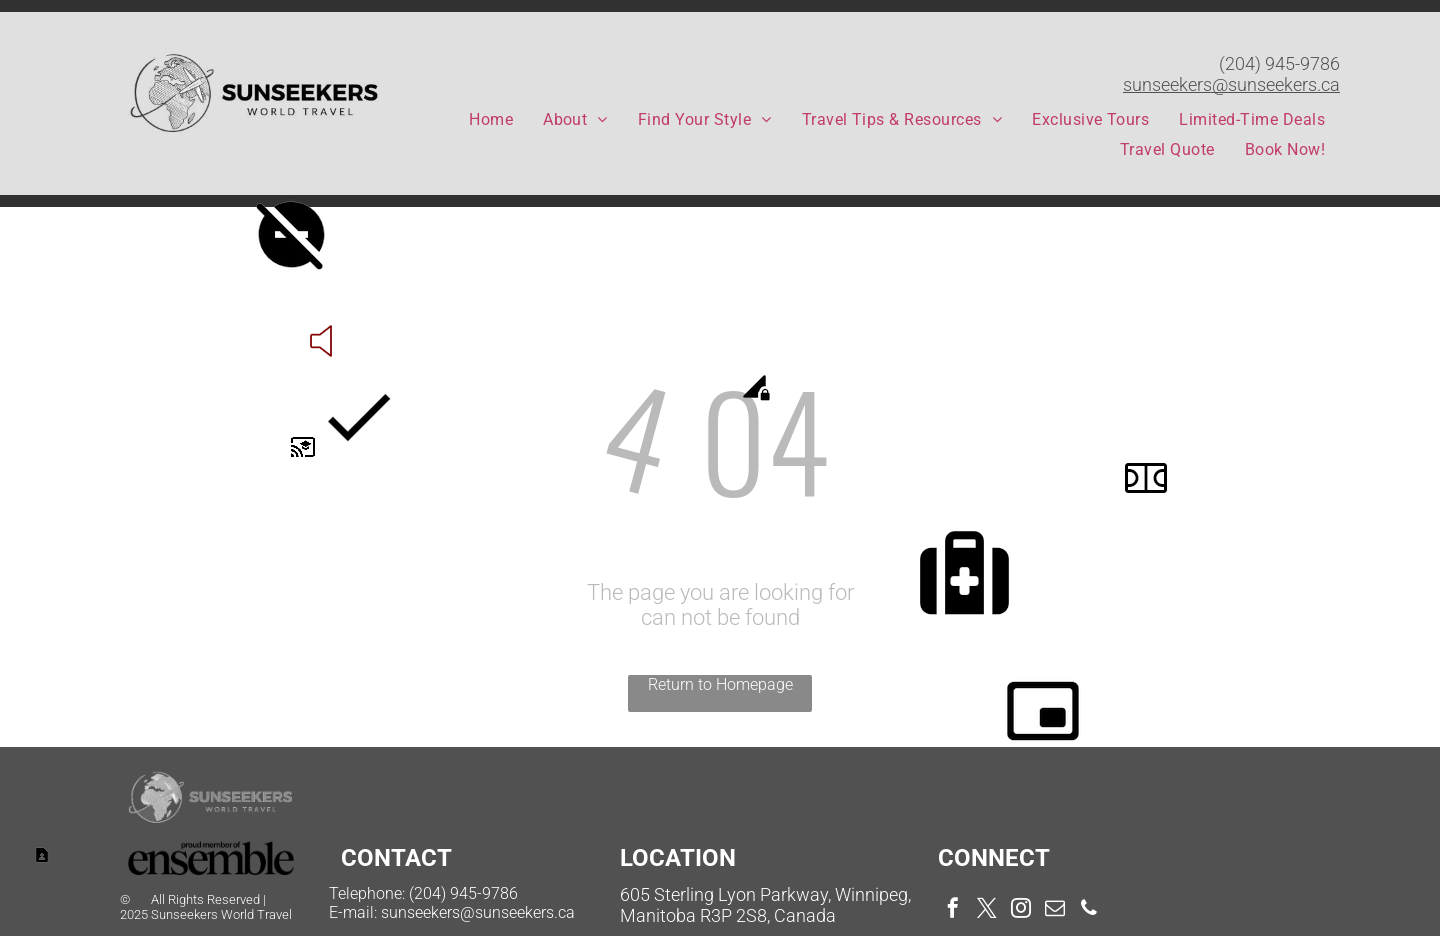 The height and width of the screenshot is (936, 1440). I want to click on view contact details, so click(42, 855).